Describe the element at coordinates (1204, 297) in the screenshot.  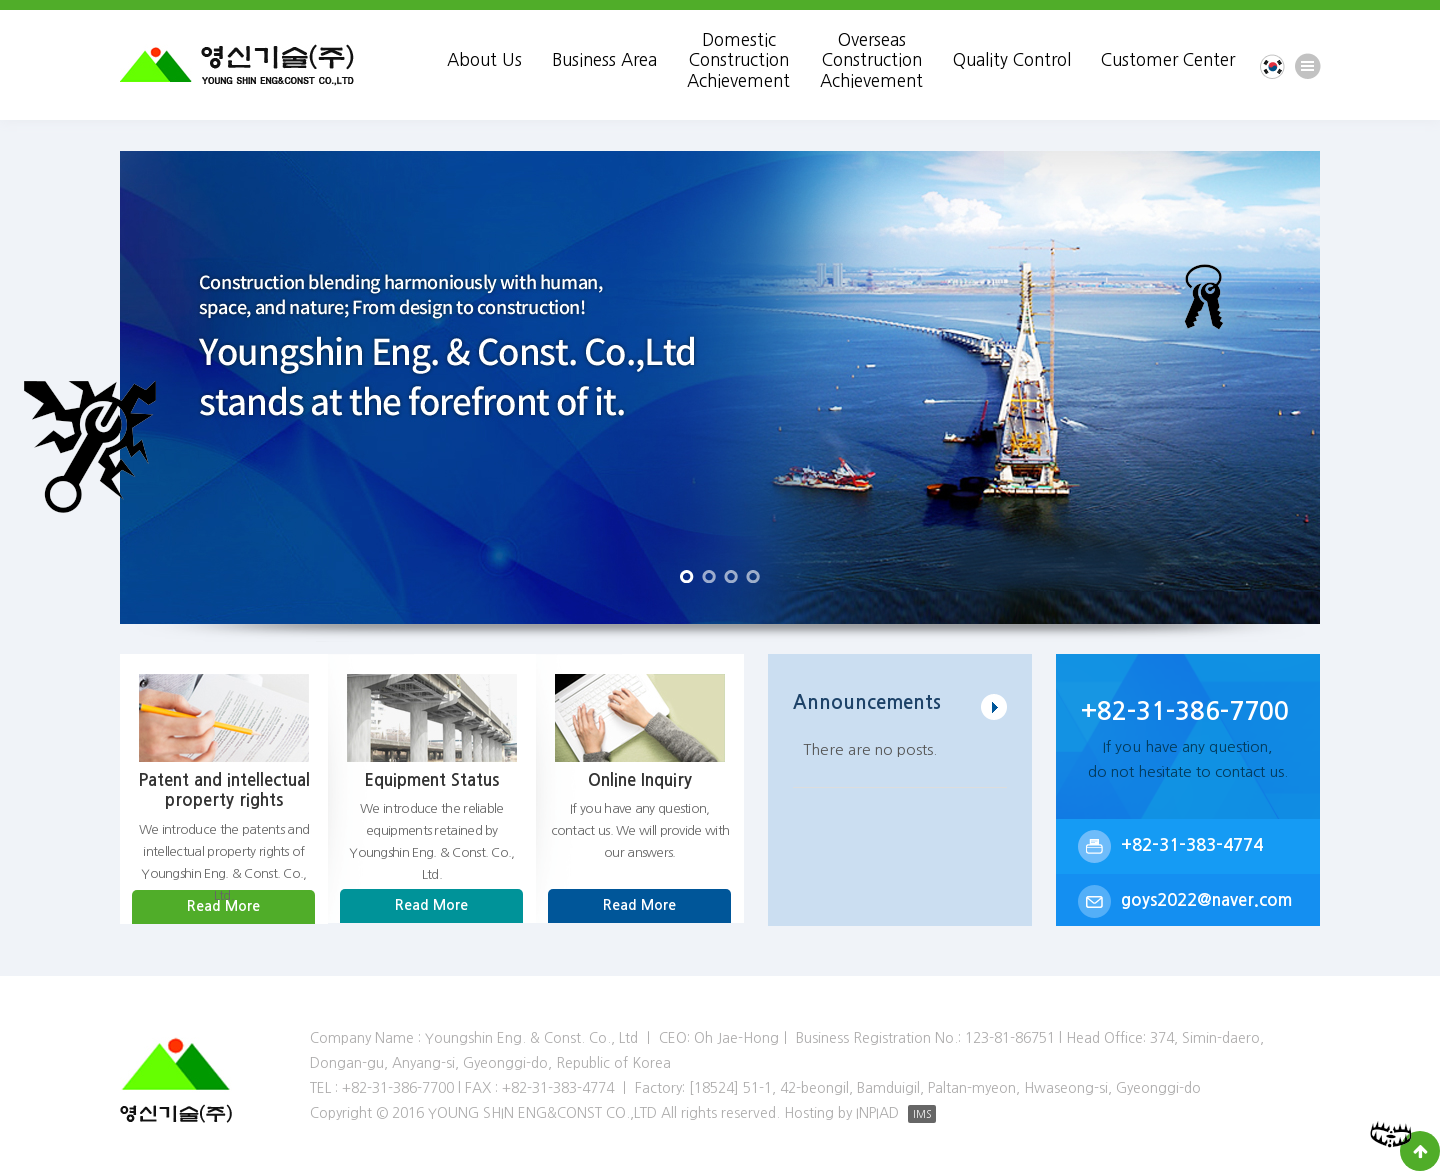
I see `access property or home management settings` at that location.